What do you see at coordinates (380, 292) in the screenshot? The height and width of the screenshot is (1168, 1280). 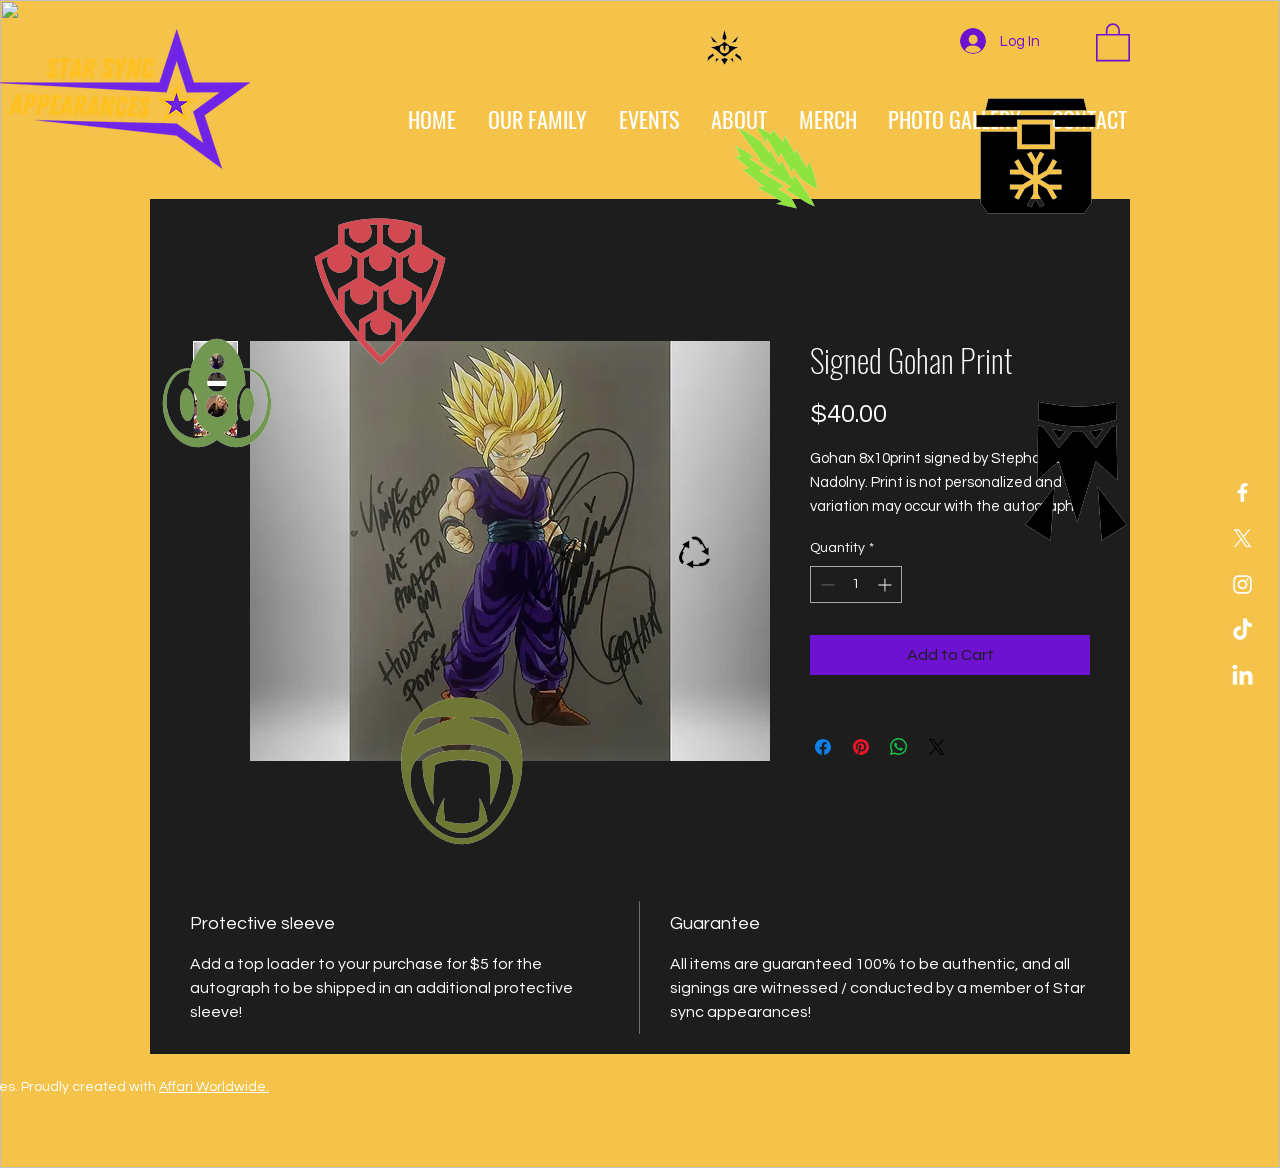 I see `activate energy shield or defensive ability` at bounding box center [380, 292].